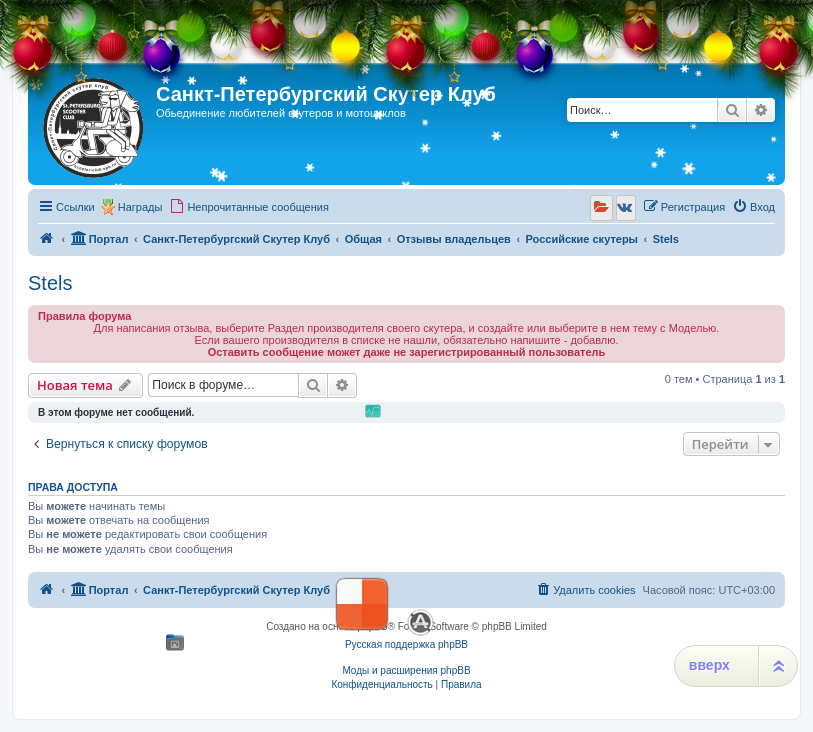 This screenshot has width=813, height=732. What do you see at coordinates (175, 642) in the screenshot?
I see `open your pictures folder` at bounding box center [175, 642].